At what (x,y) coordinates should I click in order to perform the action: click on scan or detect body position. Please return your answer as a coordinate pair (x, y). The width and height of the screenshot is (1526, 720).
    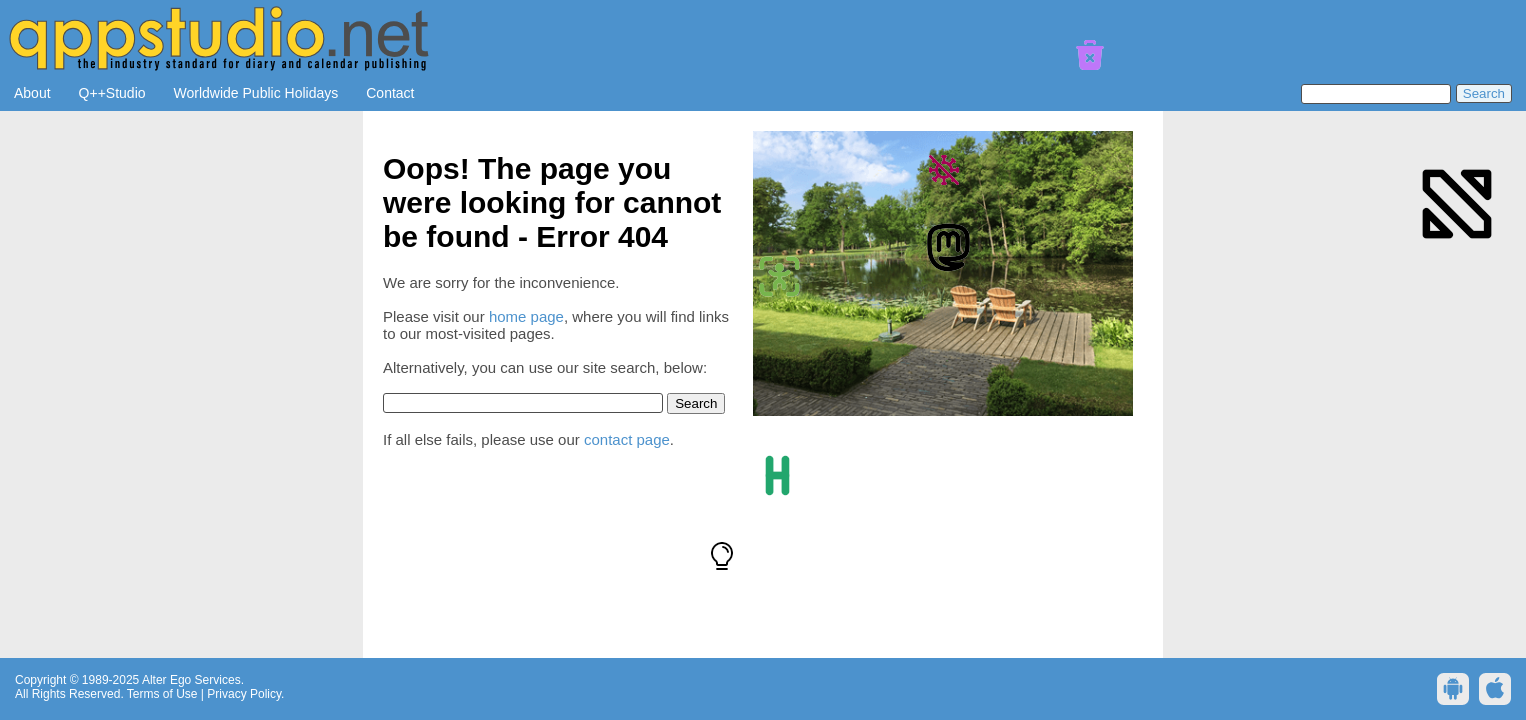
    Looking at the image, I should click on (779, 276).